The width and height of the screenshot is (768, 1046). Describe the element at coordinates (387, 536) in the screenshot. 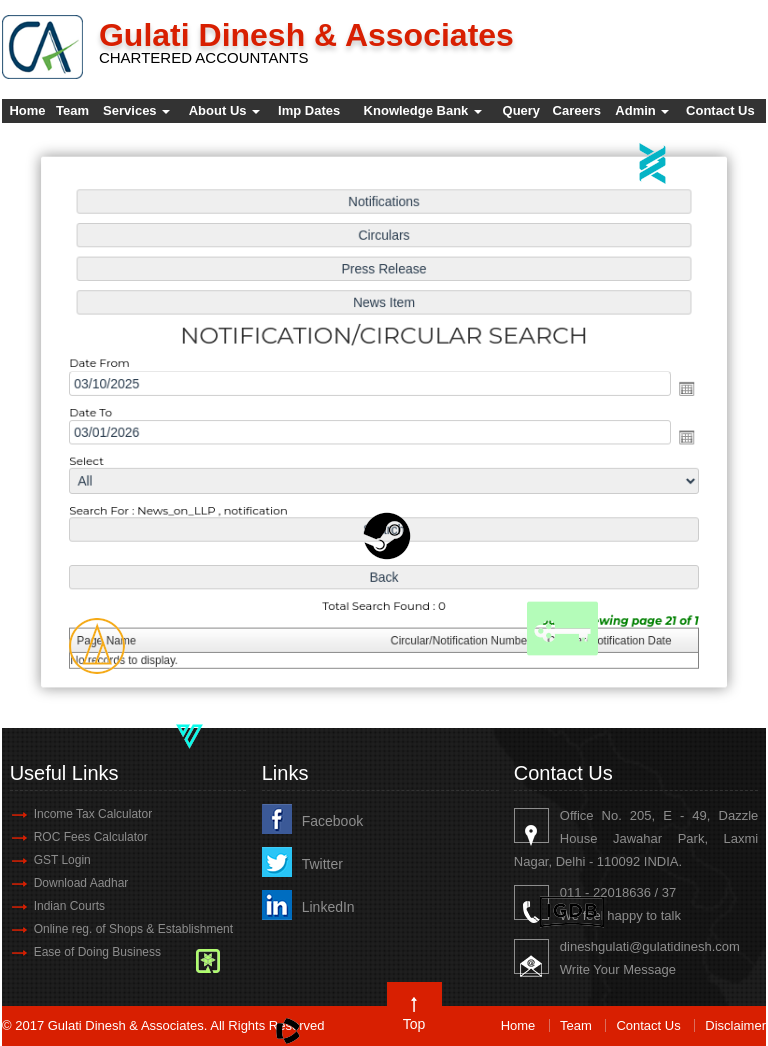

I see `open Steam gaming platform` at that location.